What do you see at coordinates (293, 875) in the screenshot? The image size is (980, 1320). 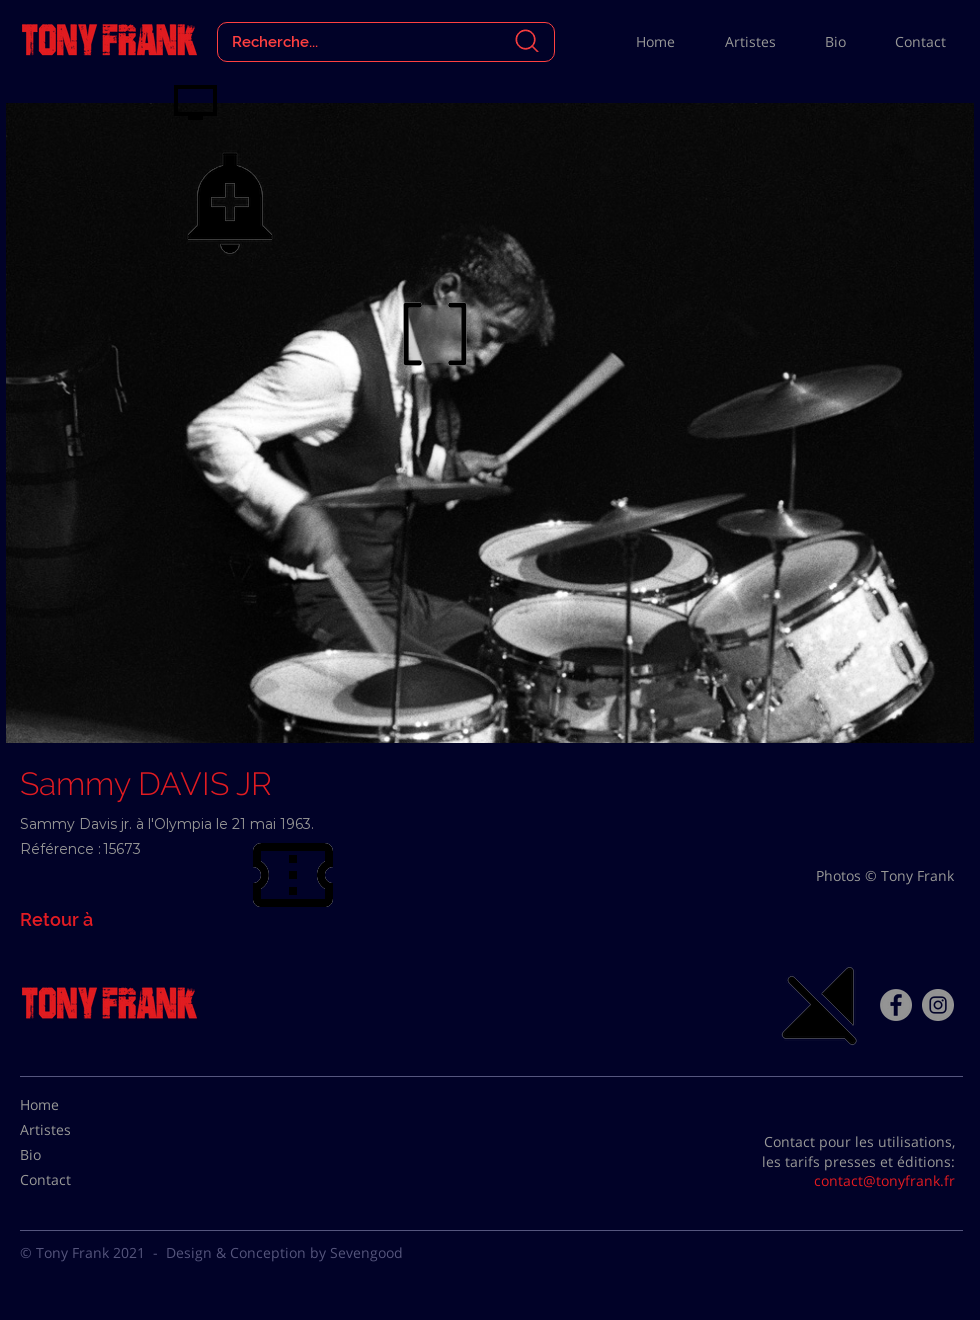 I see `view your tickets or passes` at bounding box center [293, 875].